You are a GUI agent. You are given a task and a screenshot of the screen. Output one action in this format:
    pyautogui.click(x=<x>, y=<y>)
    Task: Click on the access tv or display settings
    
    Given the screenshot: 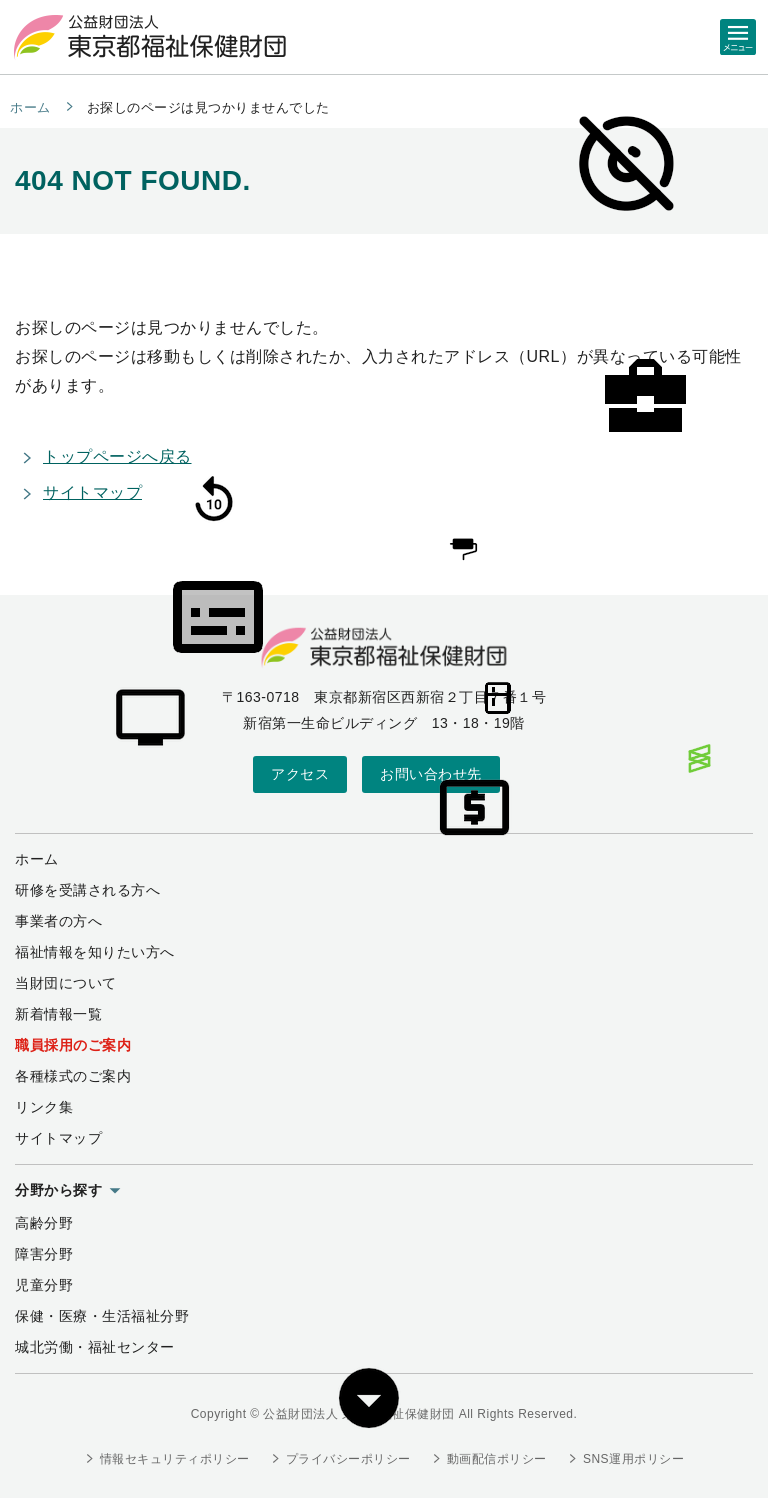 What is the action you would take?
    pyautogui.click(x=150, y=717)
    